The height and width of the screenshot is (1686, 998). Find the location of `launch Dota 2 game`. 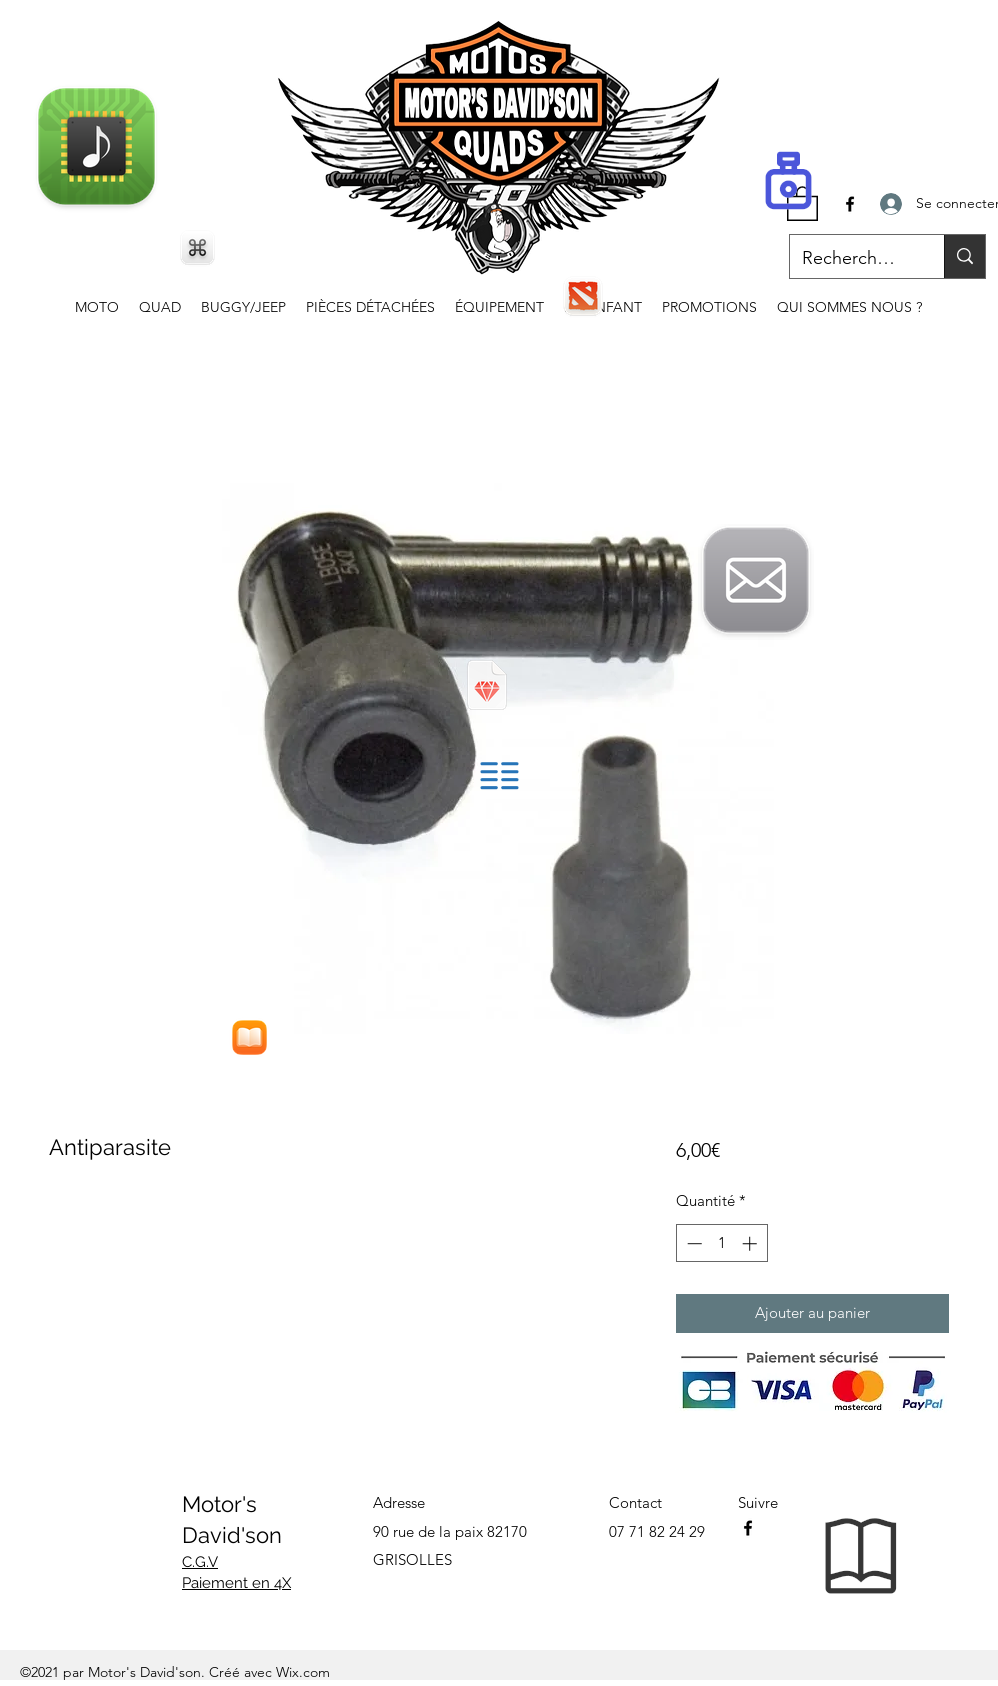

launch Dota 2 game is located at coordinates (583, 296).